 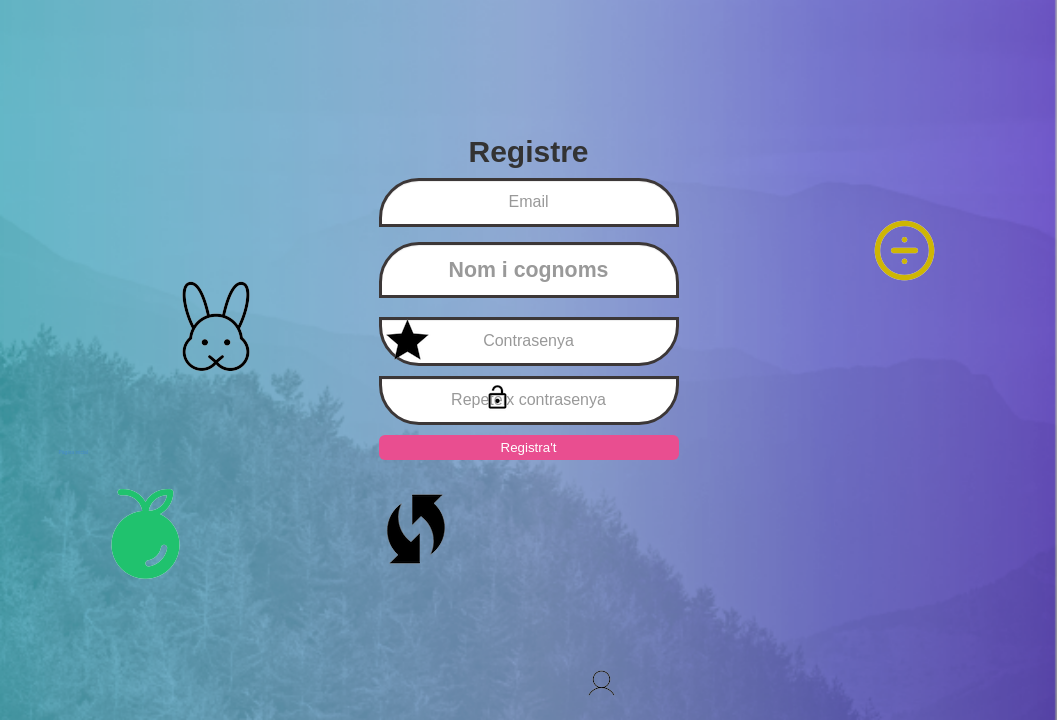 I want to click on add item to favorites, so click(x=407, y=340).